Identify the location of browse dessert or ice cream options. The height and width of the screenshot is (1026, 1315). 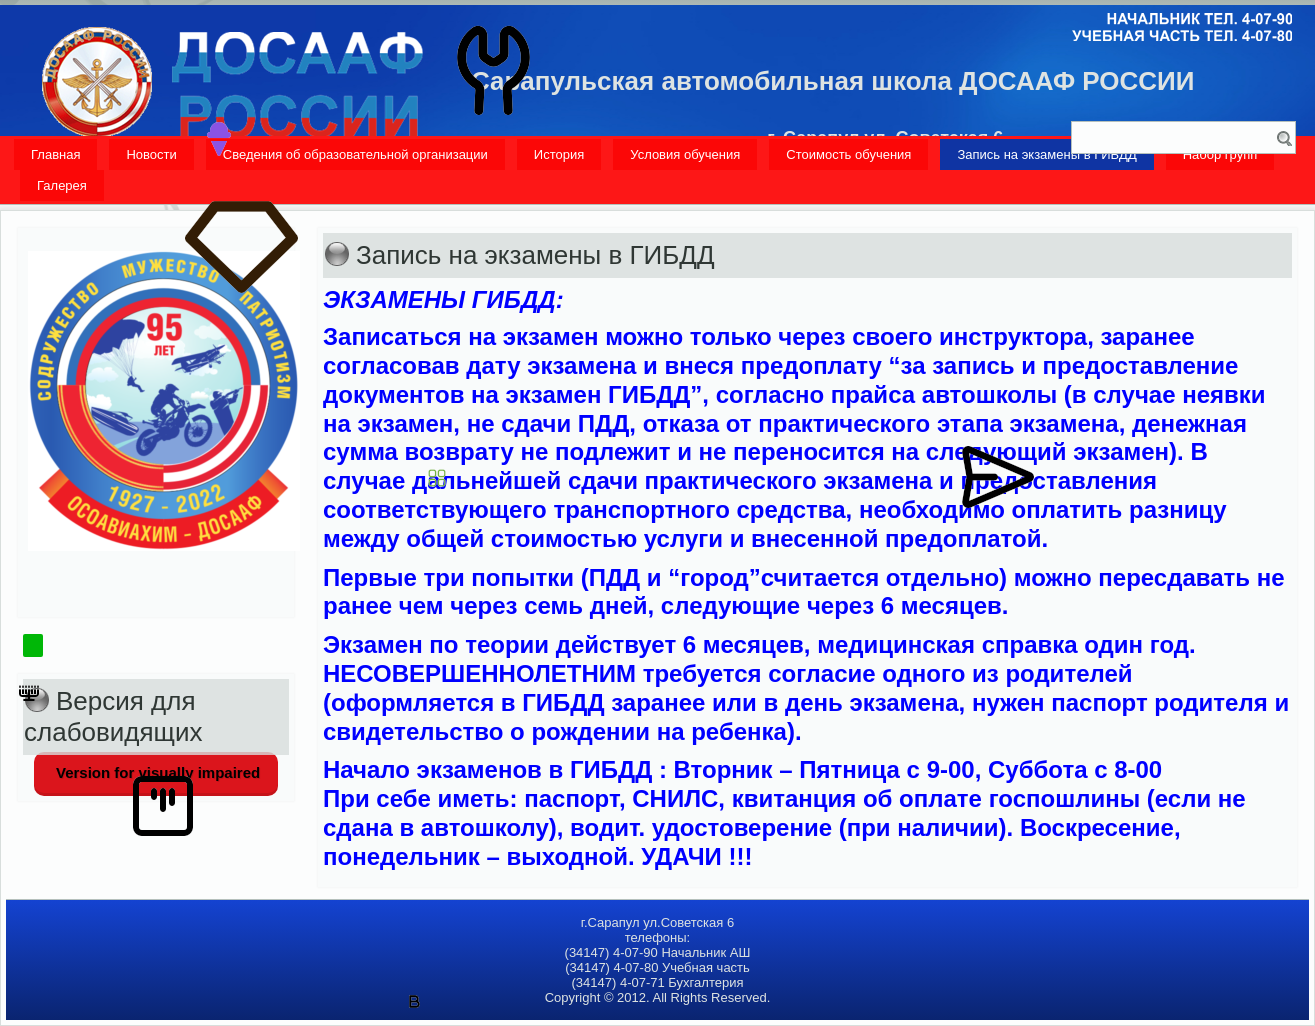
(219, 138).